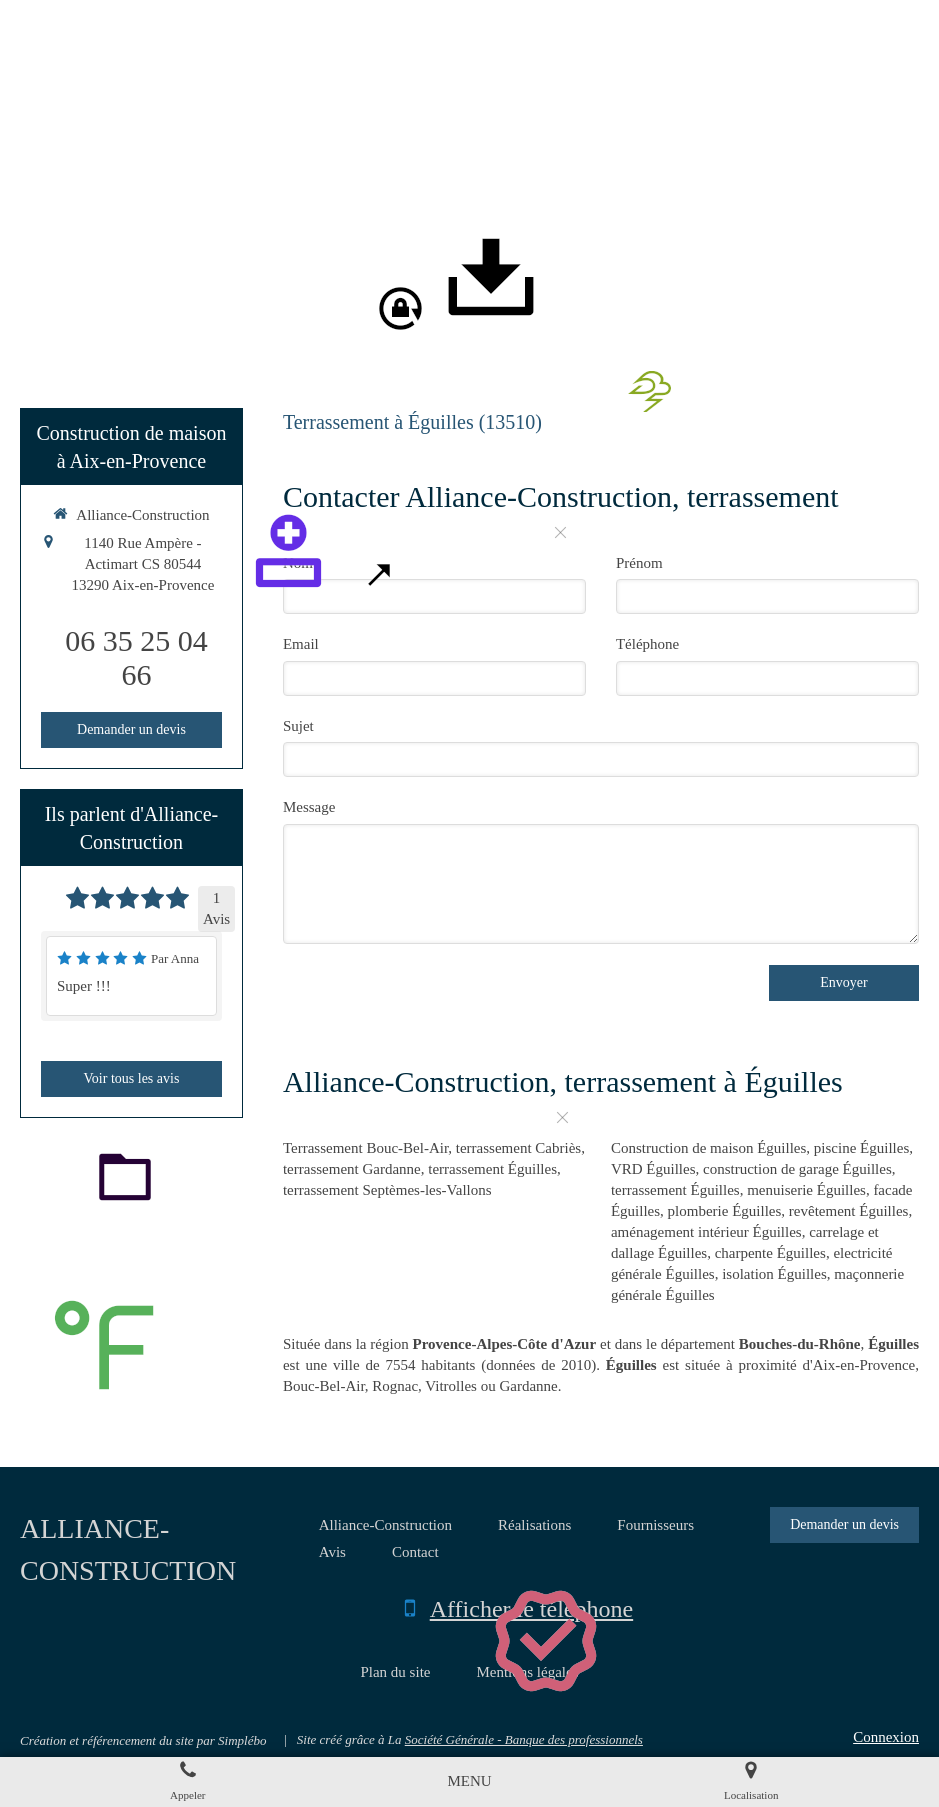 Image resolution: width=939 pixels, height=1807 pixels. What do you see at coordinates (546, 1641) in the screenshot?
I see `indicates a verified account or profile` at bounding box center [546, 1641].